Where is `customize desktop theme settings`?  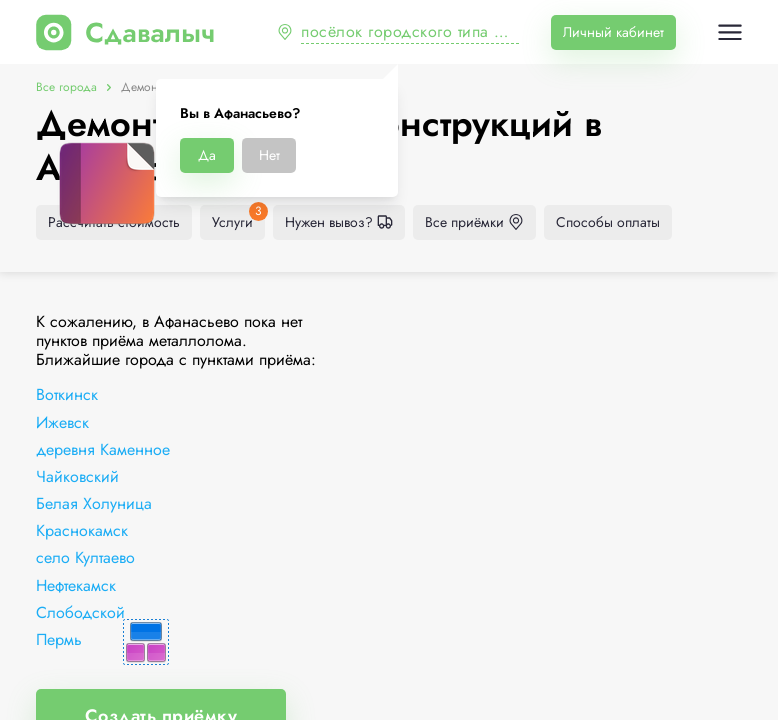 customize desktop theme settings is located at coordinates (107, 180).